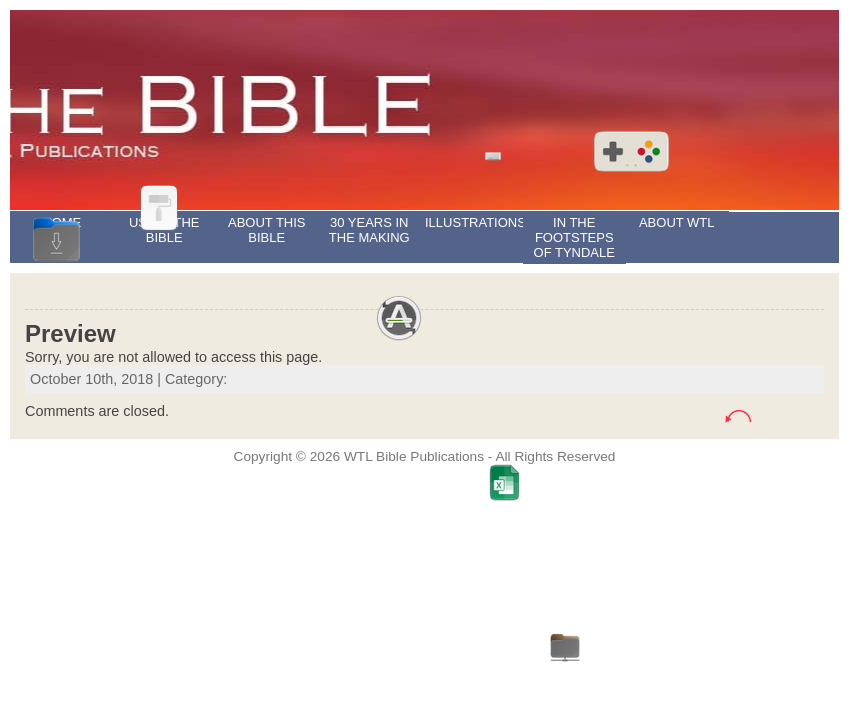  Describe the element at coordinates (399, 318) in the screenshot. I see `open the software updater application` at that location.